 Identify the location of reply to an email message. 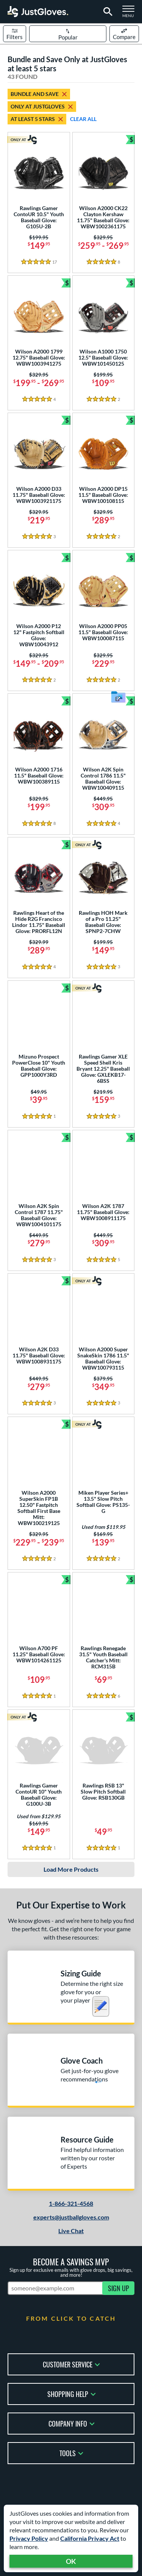
(98, 2081).